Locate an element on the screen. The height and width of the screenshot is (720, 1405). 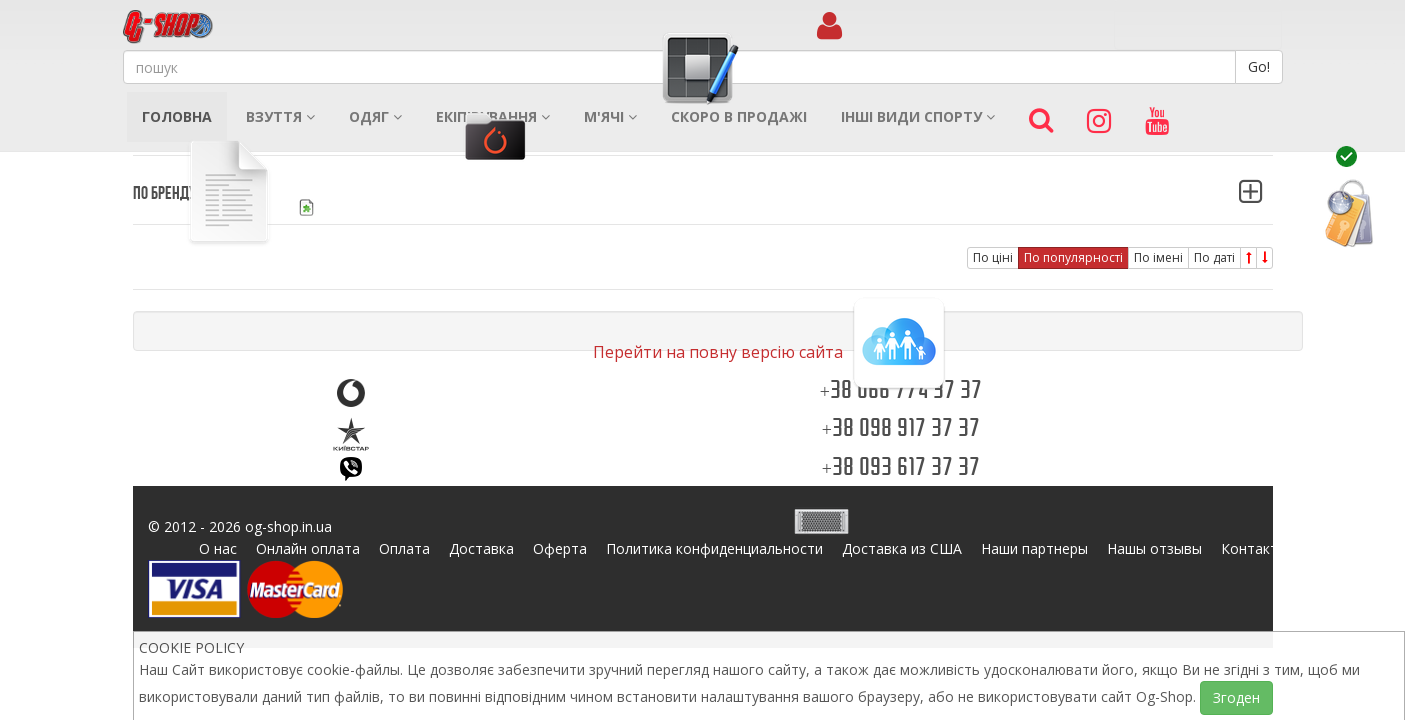
edit or customize assistive control panels is located at coordinates (700, 66).